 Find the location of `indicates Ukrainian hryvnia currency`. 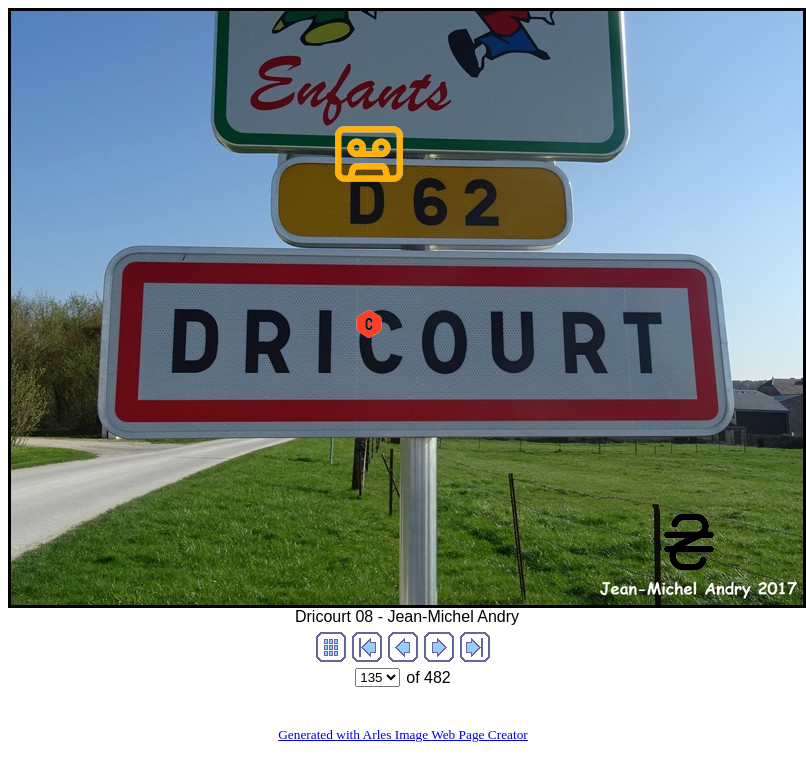

indicates Ukrainian hryvnia currency is located at coordinates (689, 542).